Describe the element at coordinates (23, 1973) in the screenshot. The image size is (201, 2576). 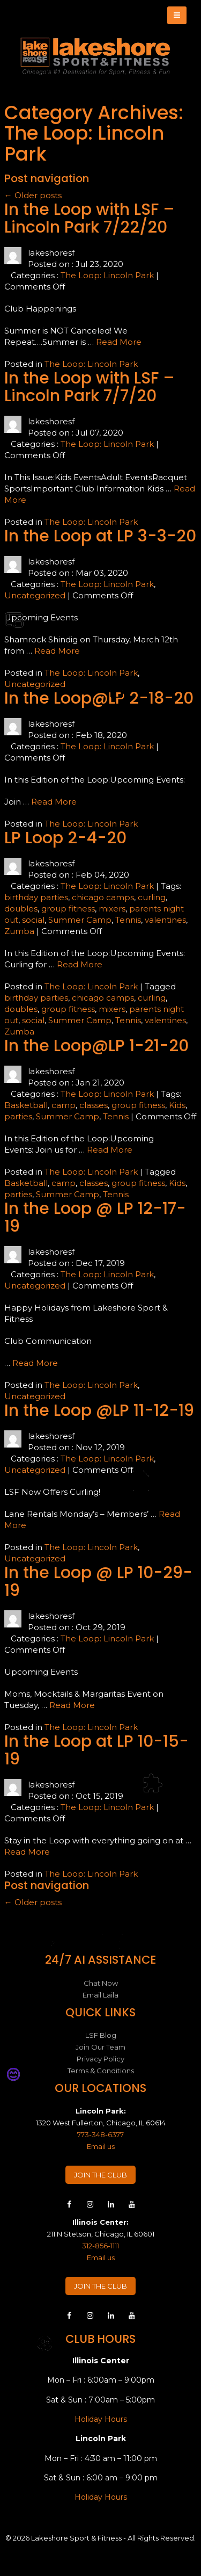
I see `sd card error or storage issue detected` at that location.